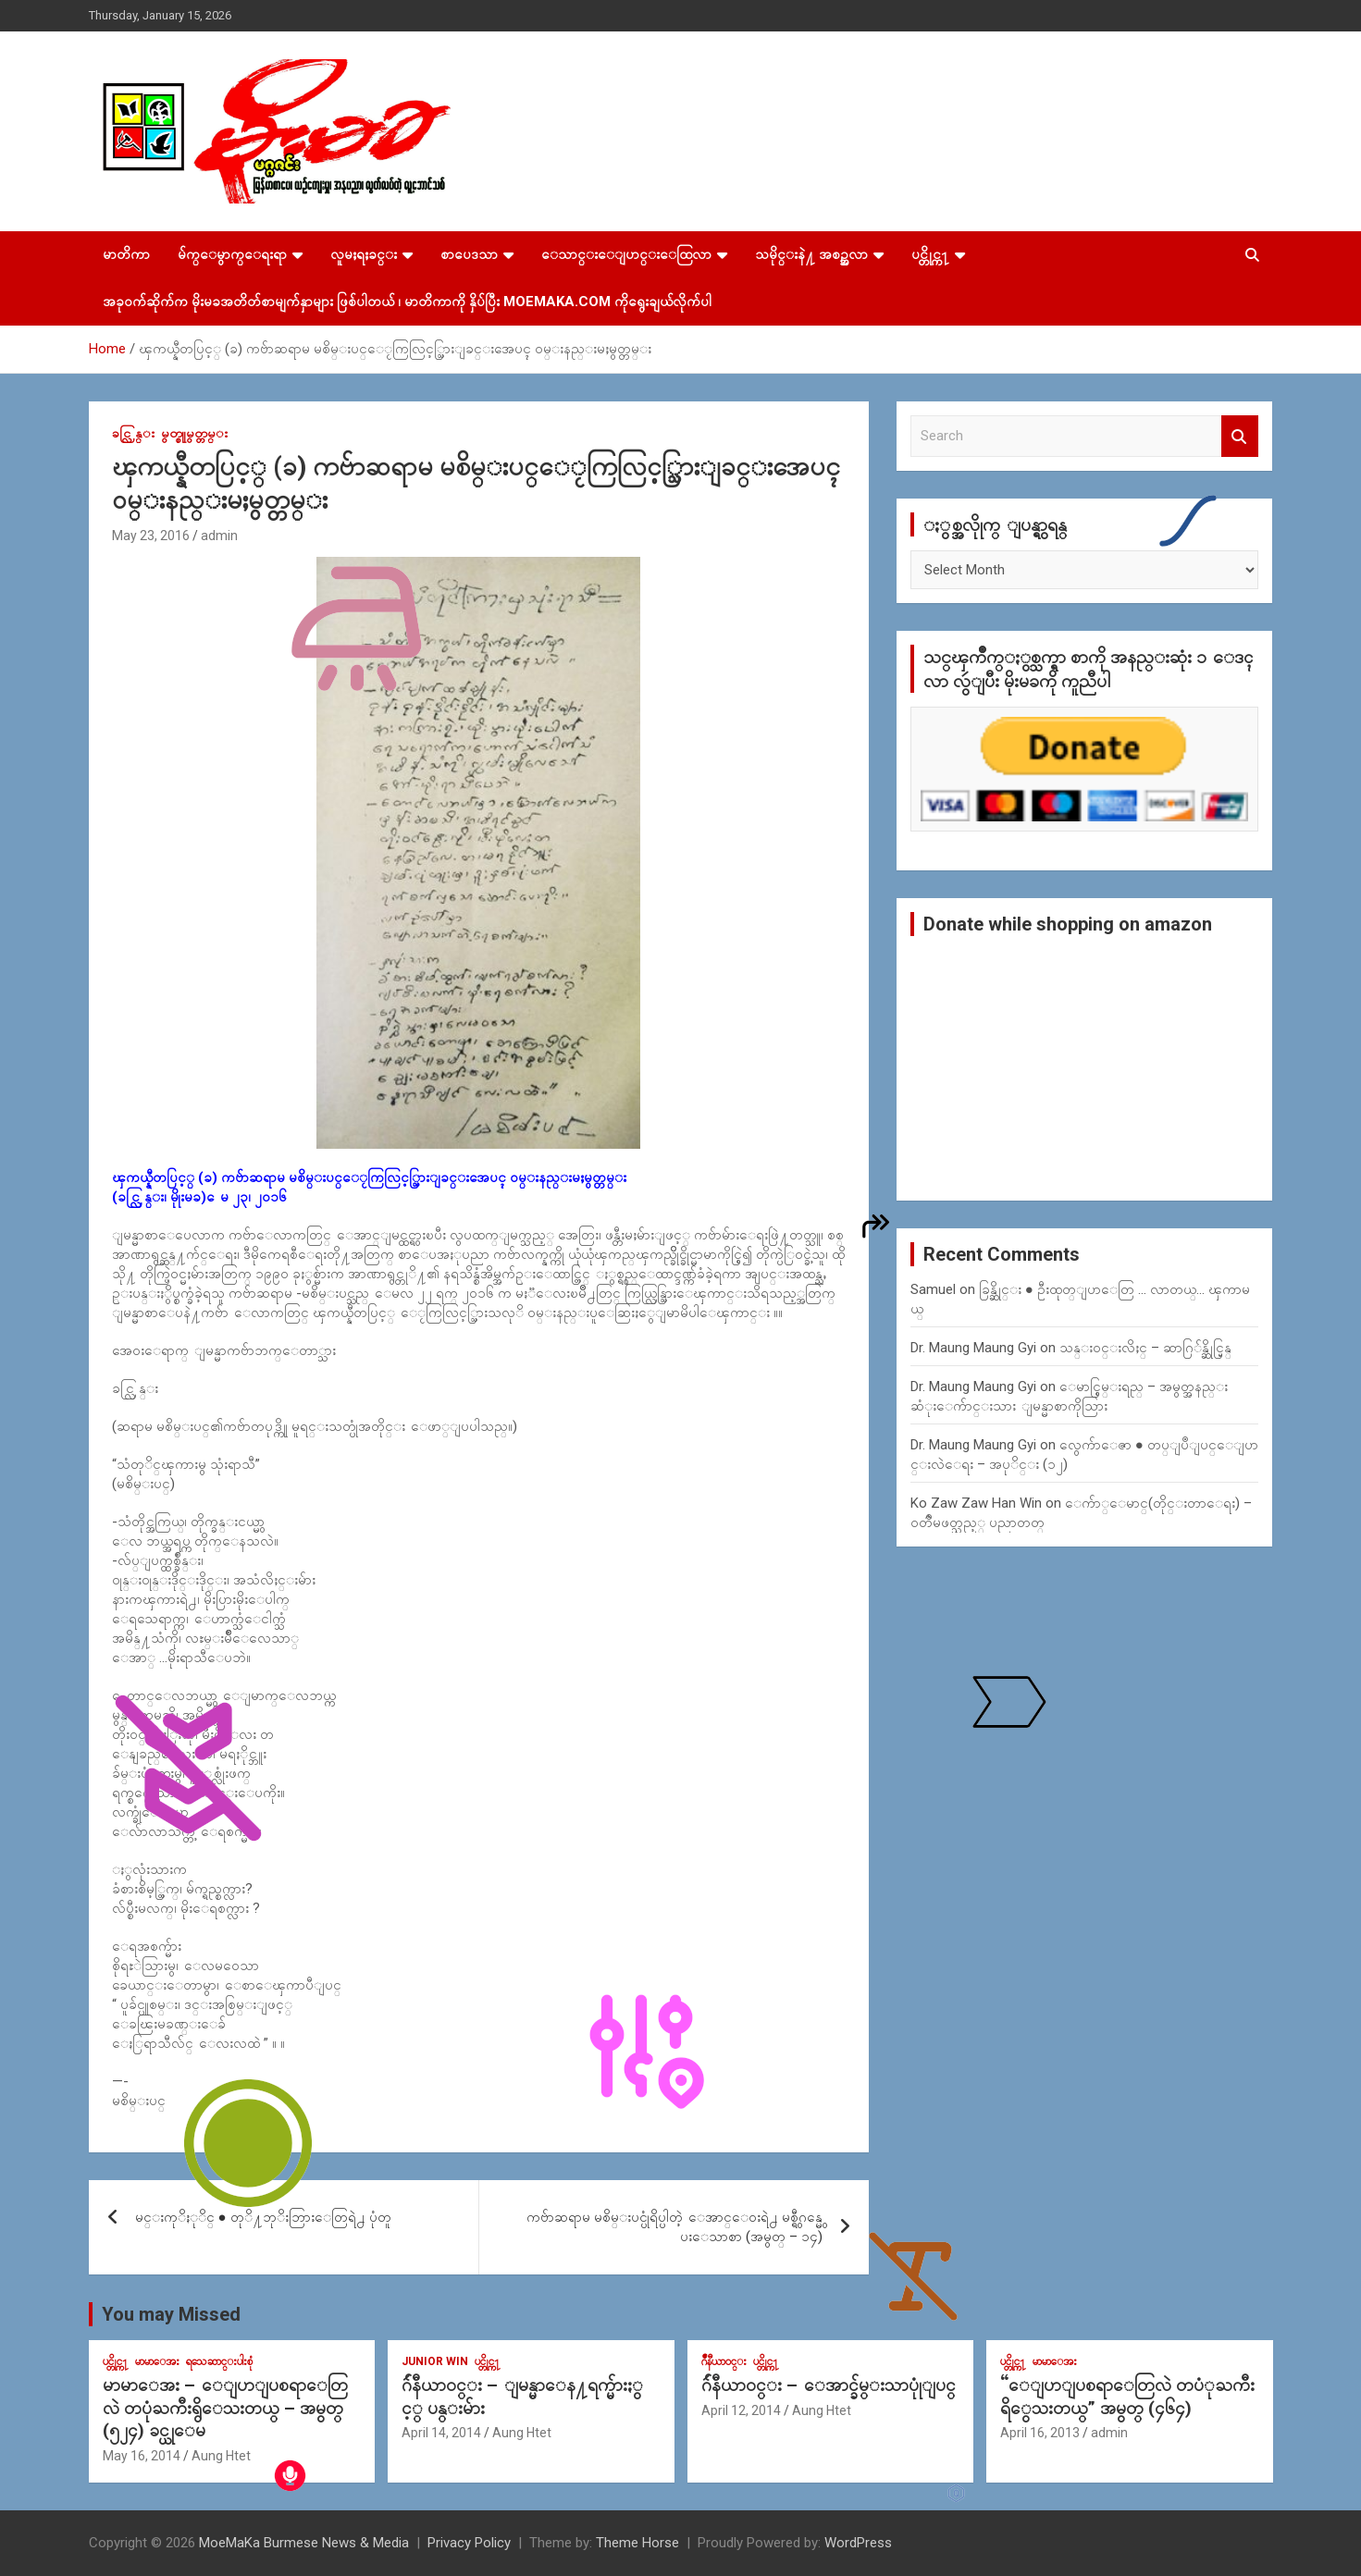 The image size is (1361, 2576). What do you see at coordinates (188, 1768) in the screenshot?
I see `disable badge notifications` at bounding box center [188, 1768].